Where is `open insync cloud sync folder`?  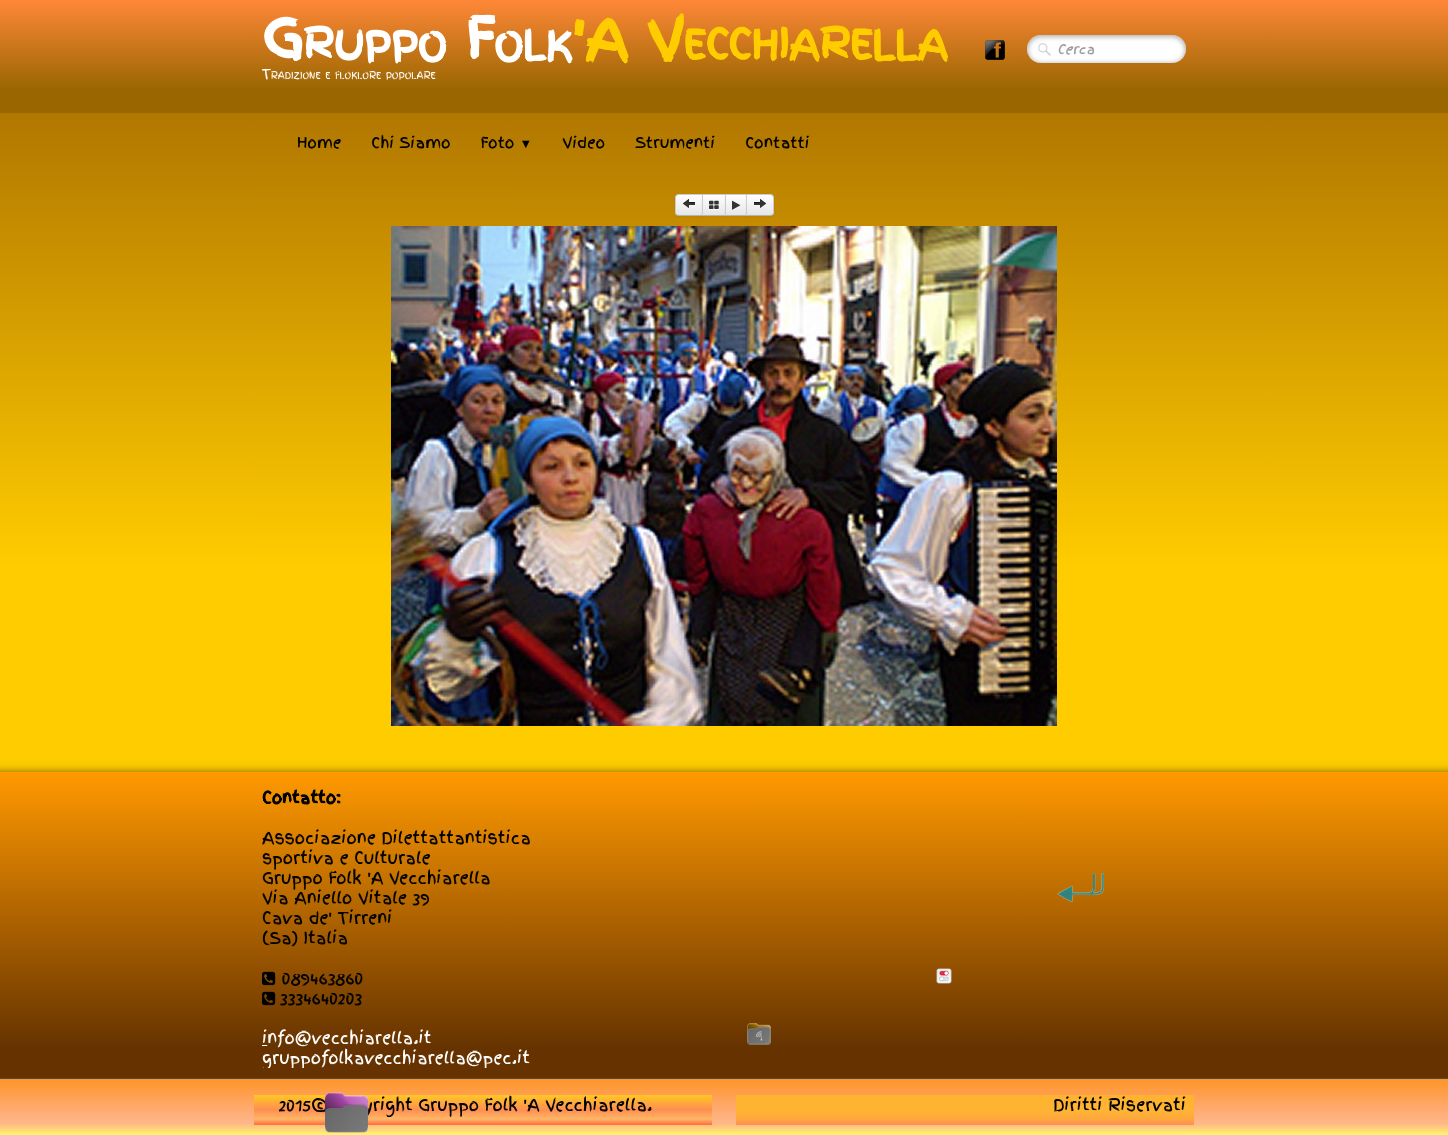 open insync cloud sync folder is located at coordinates (759, 1034).